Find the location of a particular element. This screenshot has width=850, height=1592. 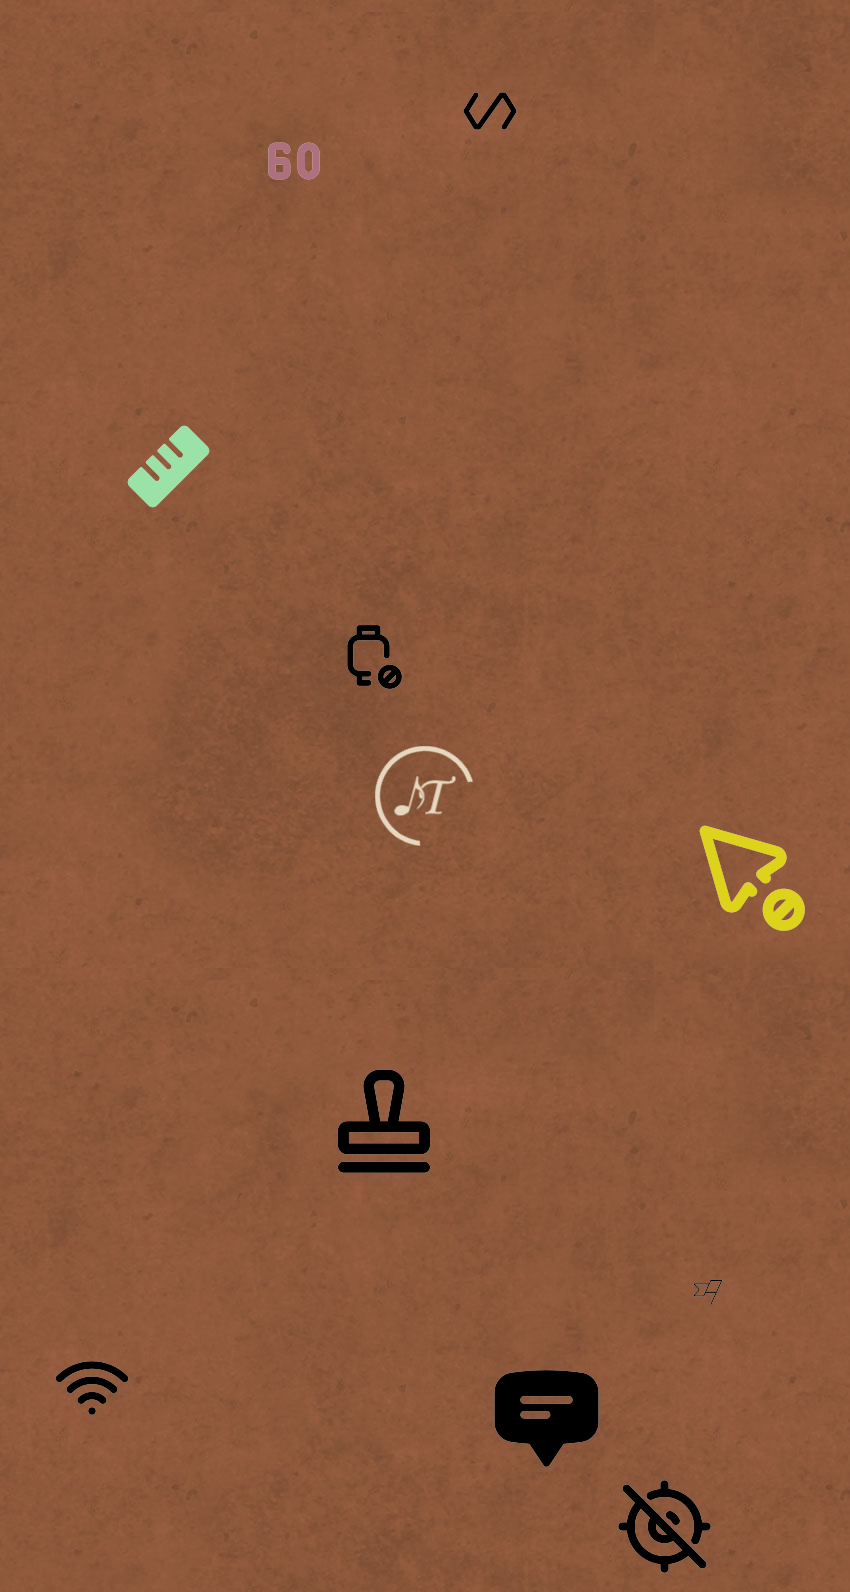

open chat or messaging is located at coordinates (546, 1418).